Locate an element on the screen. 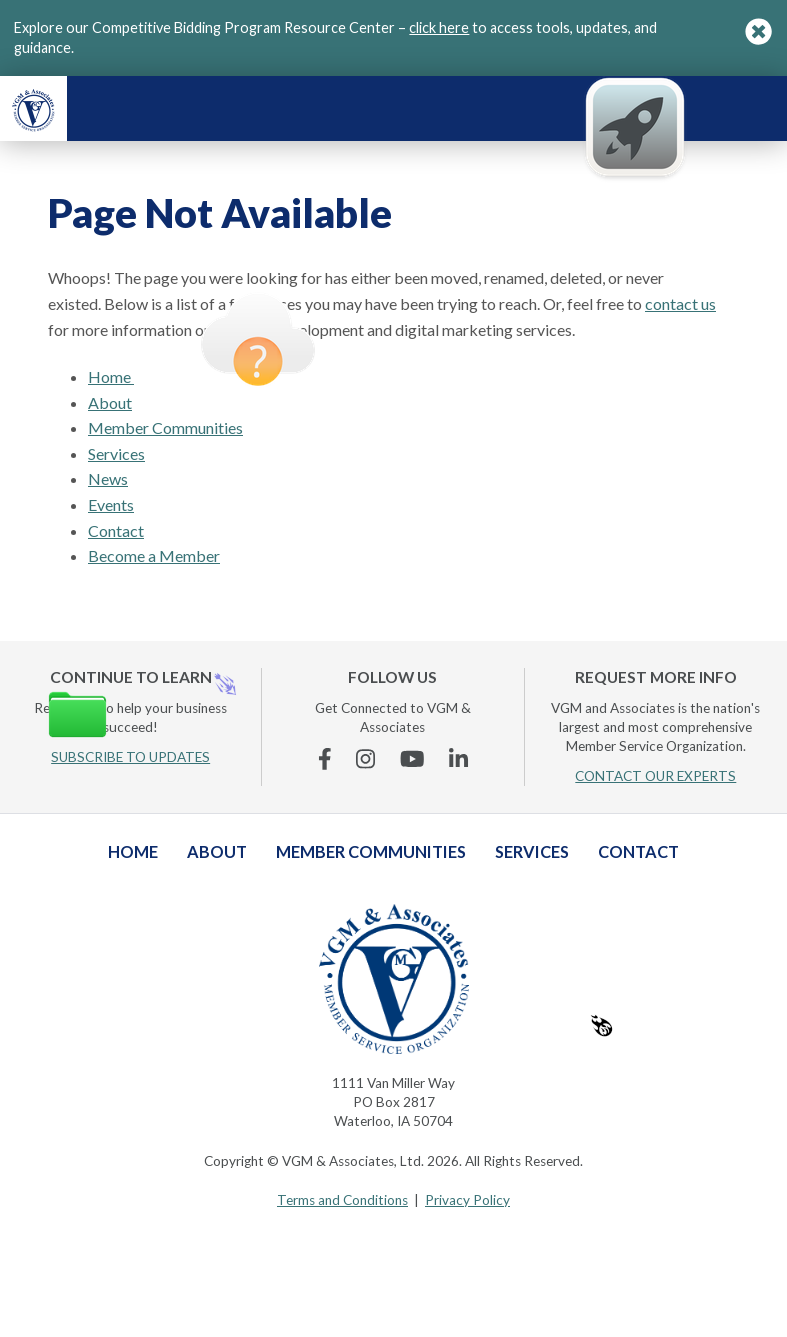 This screenshot has height=1337, width=787. indicates a hot streak or trending content is located at coordinates (601, 1025).